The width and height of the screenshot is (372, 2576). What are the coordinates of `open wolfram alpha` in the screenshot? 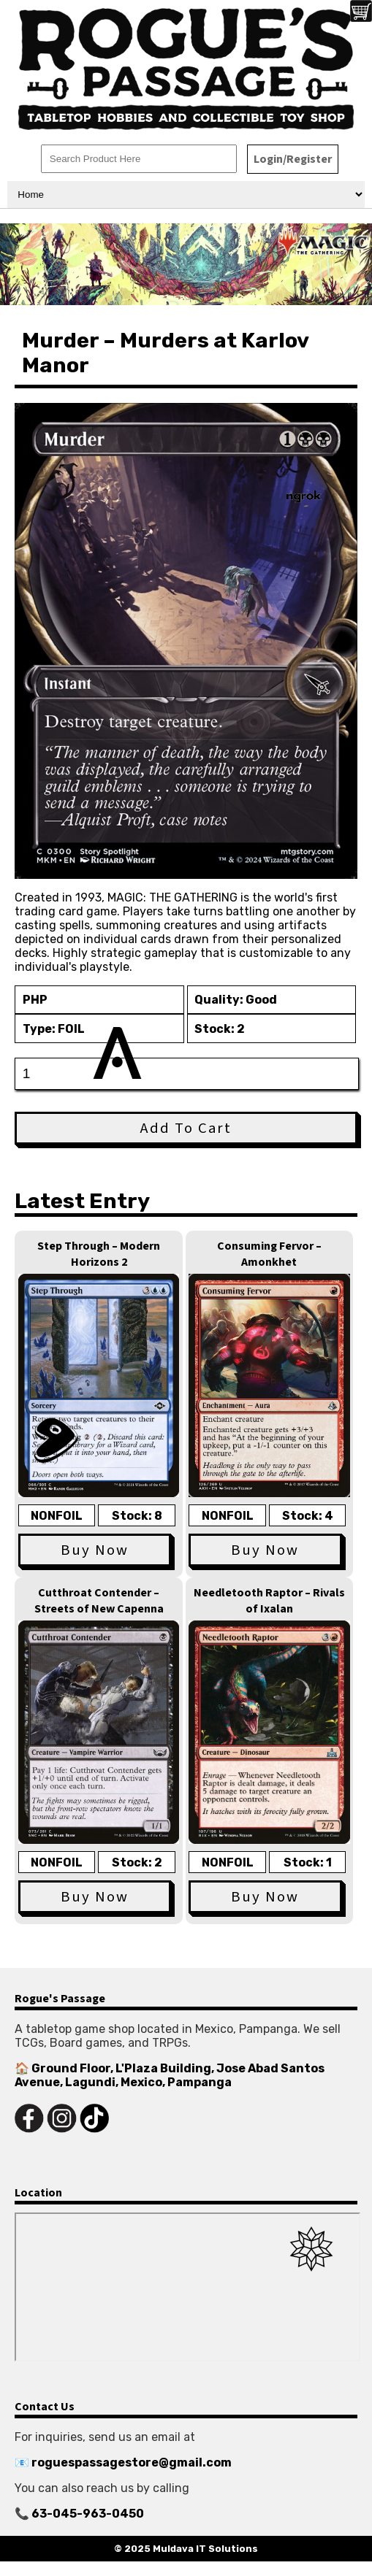 It's located at (311, 2249).